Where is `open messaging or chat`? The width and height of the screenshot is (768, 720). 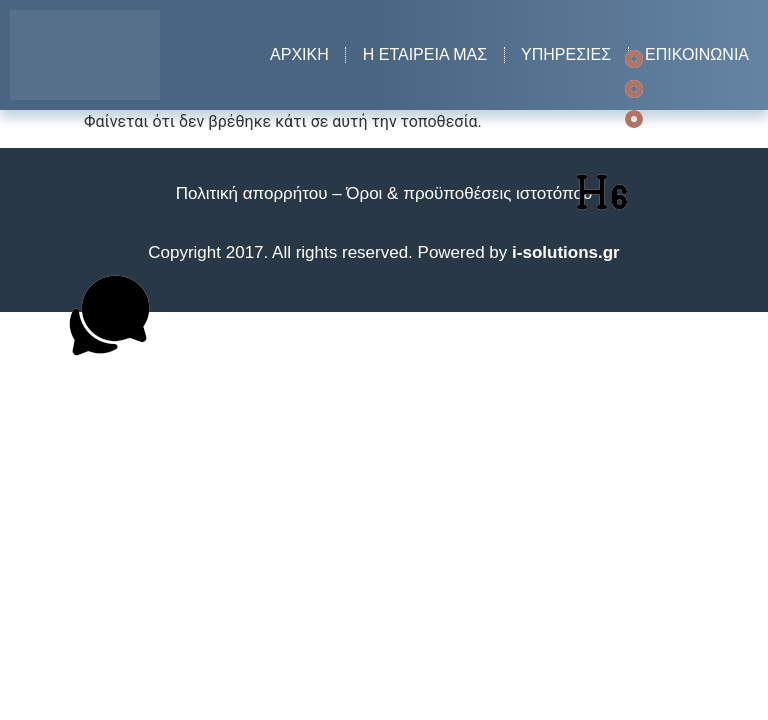 open messaging or chat is located at coordinates (109, 315).